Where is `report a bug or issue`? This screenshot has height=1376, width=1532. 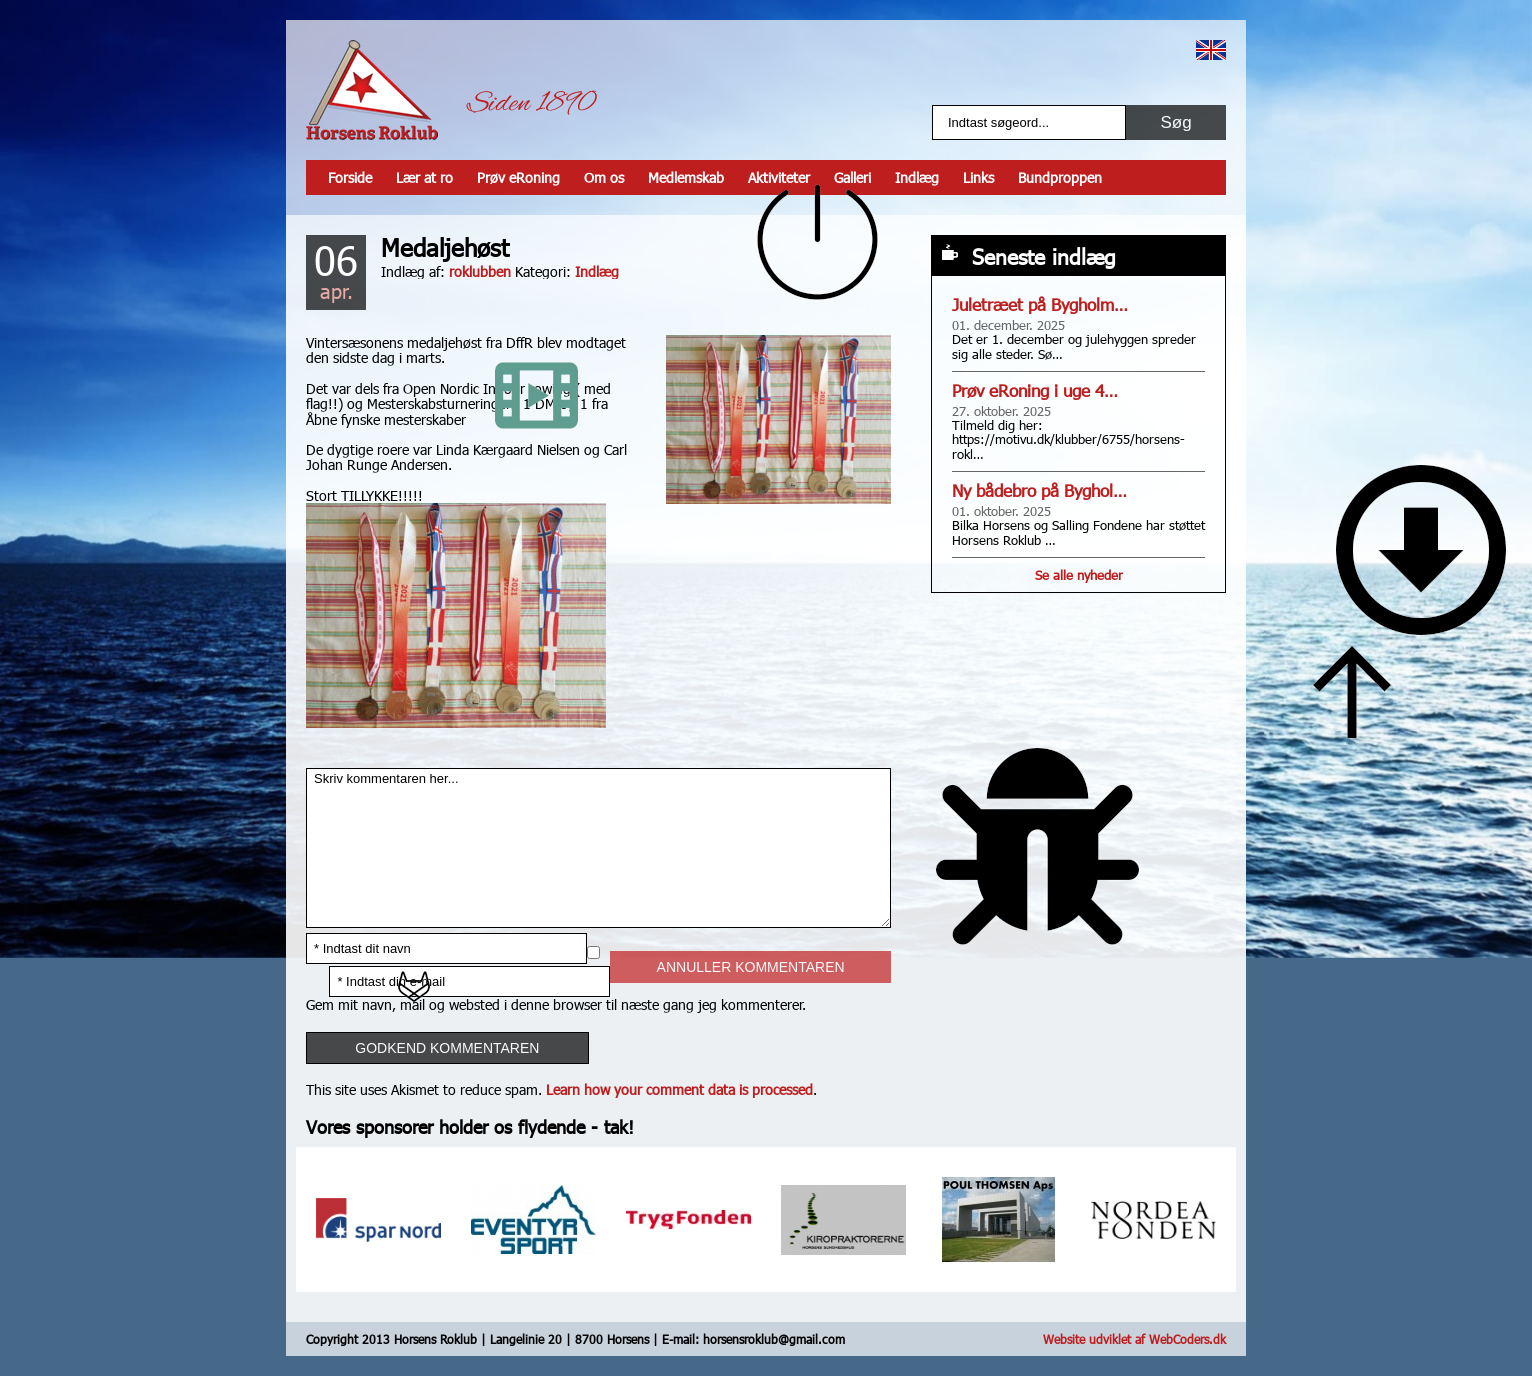
report a bug or issue is located at coordinates (1037, 849).